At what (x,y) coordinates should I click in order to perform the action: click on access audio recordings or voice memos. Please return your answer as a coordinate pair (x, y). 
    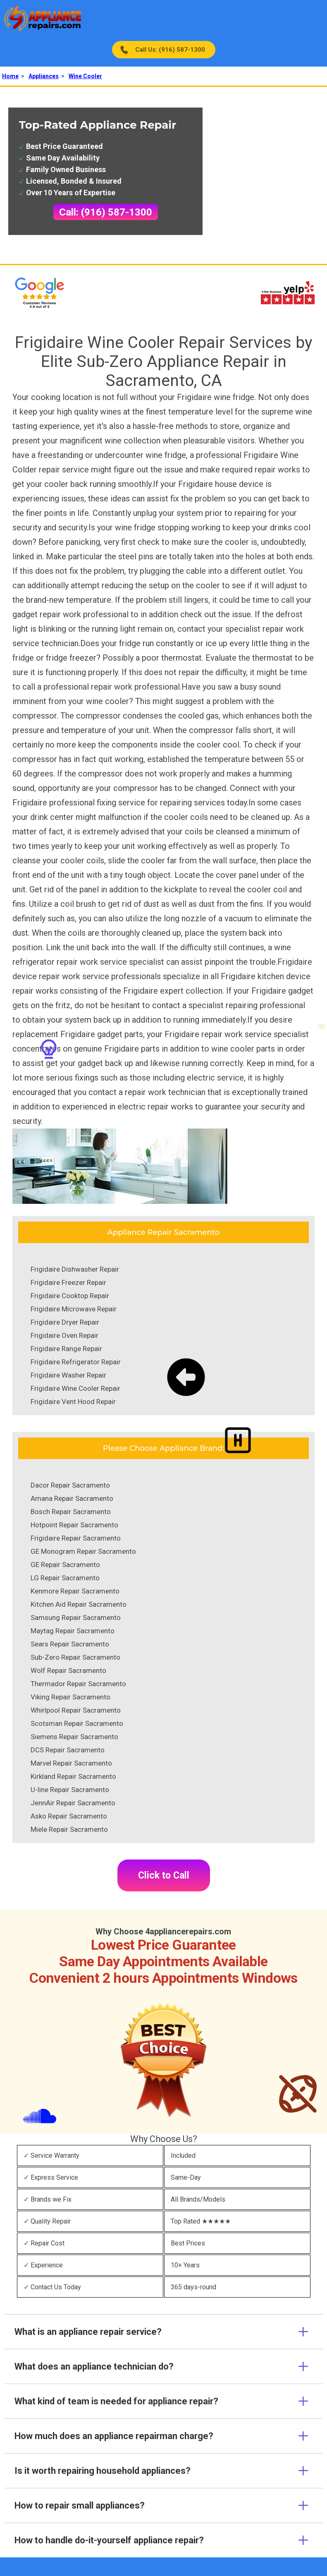
    Looking at the image, I should click on (322, 1026).